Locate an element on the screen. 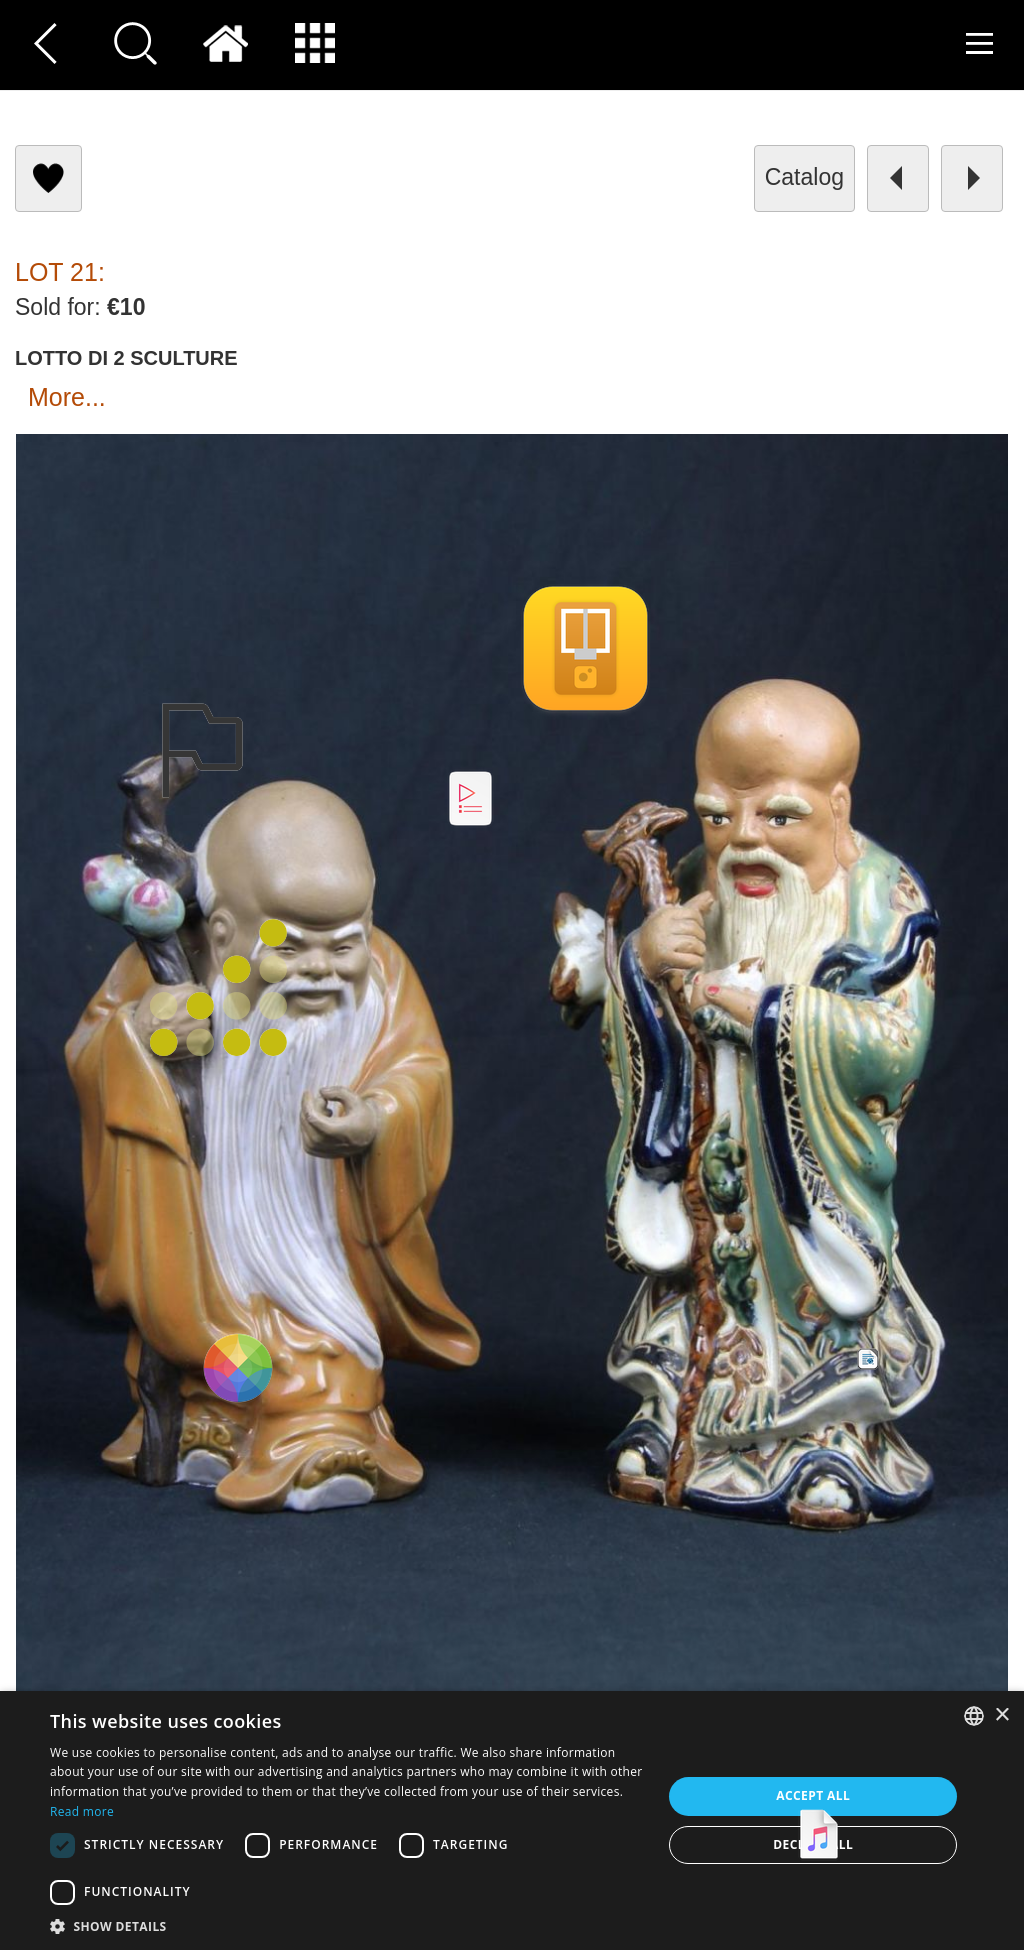 This screenshot has width=1024, height=1950. open a playlist file is located at coordinates (470, 798).